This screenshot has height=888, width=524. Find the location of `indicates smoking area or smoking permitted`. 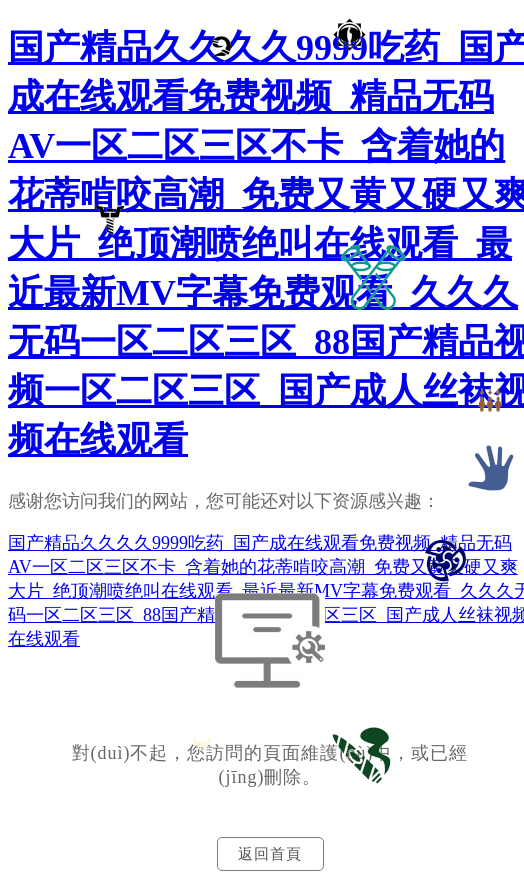

indicates smoking area or smoking permitted is located at coordinates (361, 755).